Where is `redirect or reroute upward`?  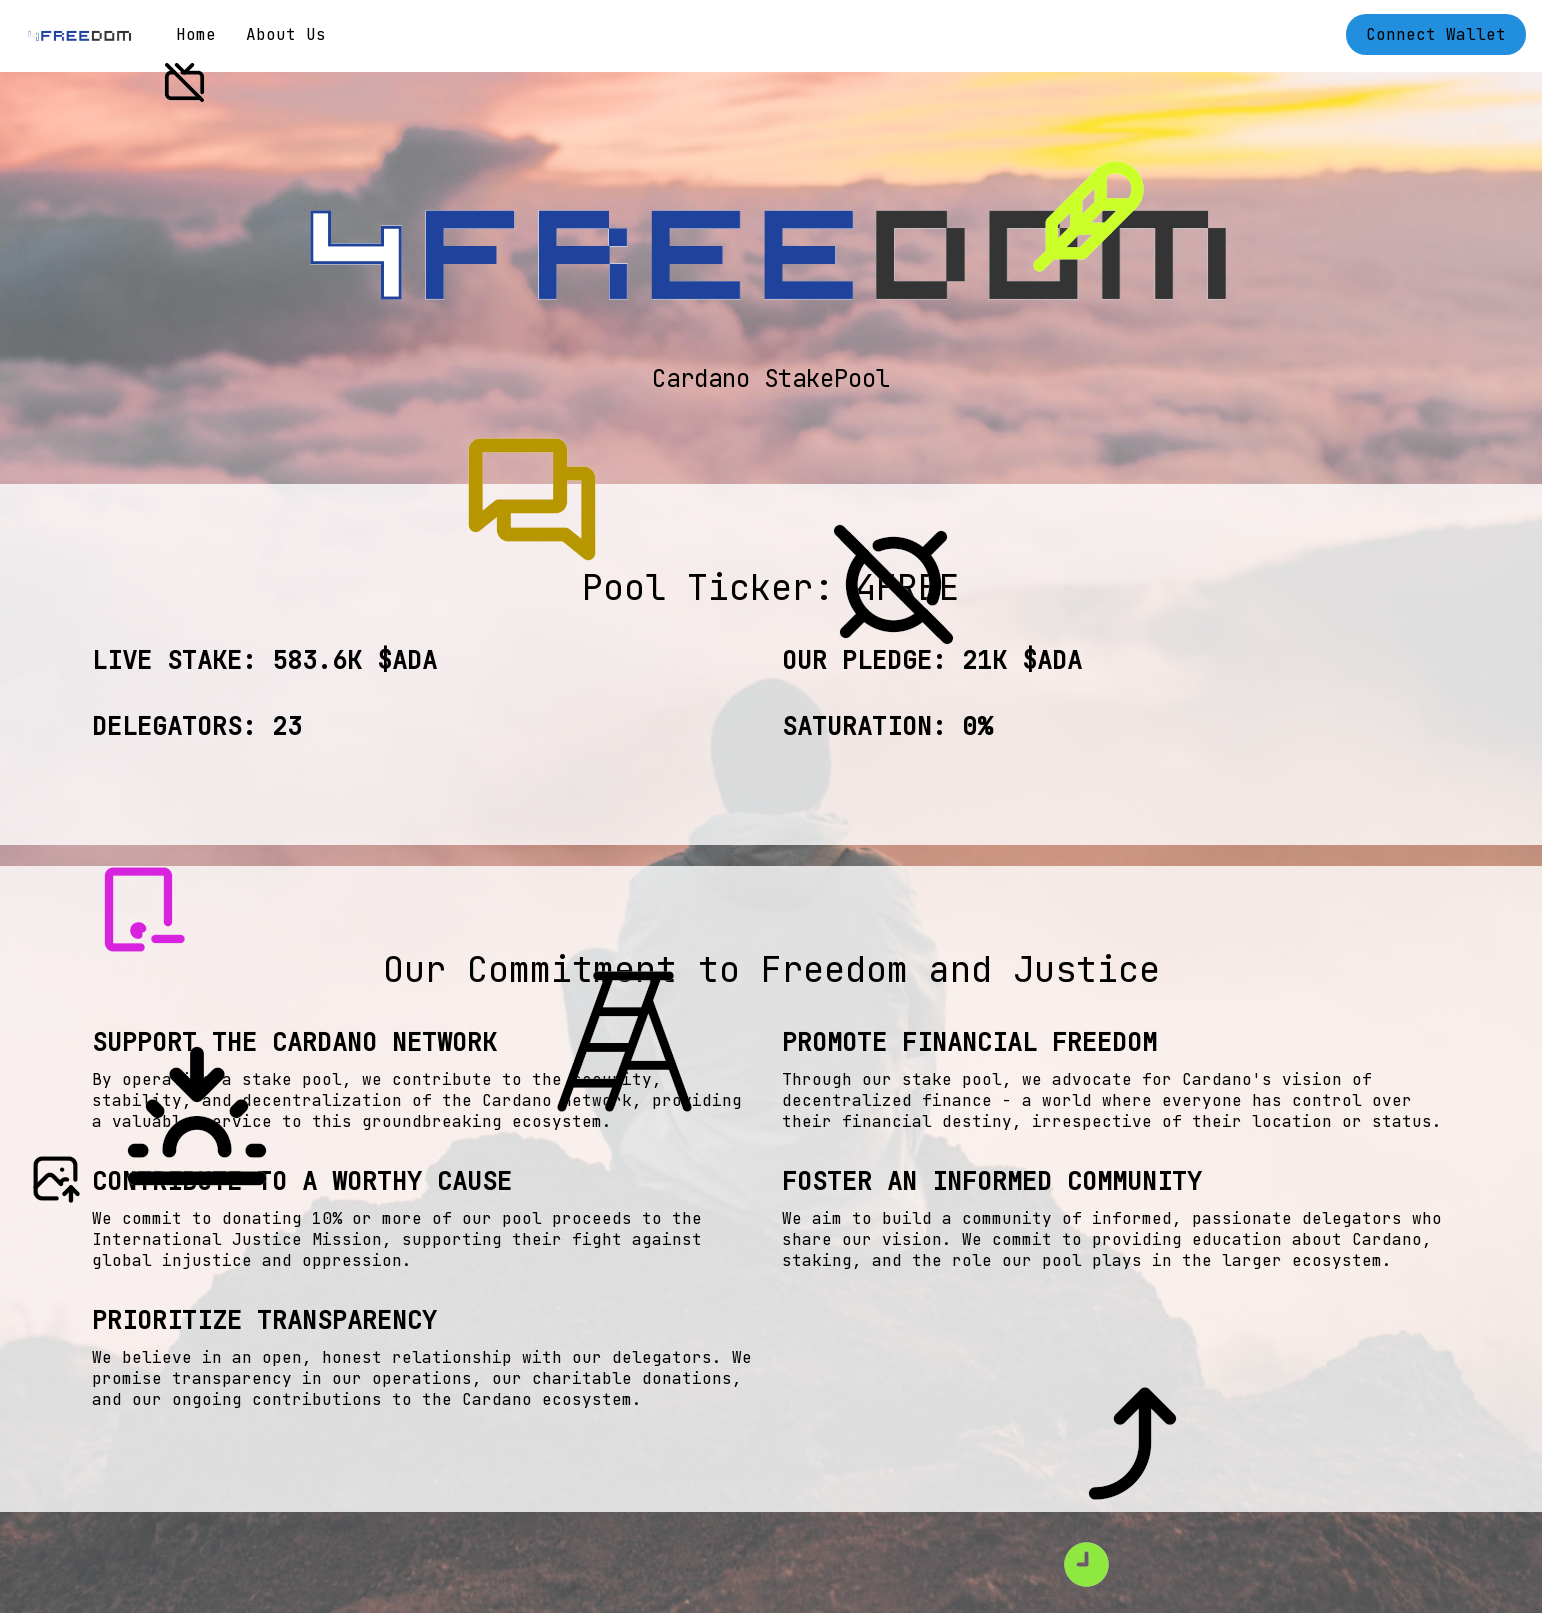
redirect or reroute upward is located at coordinates (1132, 1443).